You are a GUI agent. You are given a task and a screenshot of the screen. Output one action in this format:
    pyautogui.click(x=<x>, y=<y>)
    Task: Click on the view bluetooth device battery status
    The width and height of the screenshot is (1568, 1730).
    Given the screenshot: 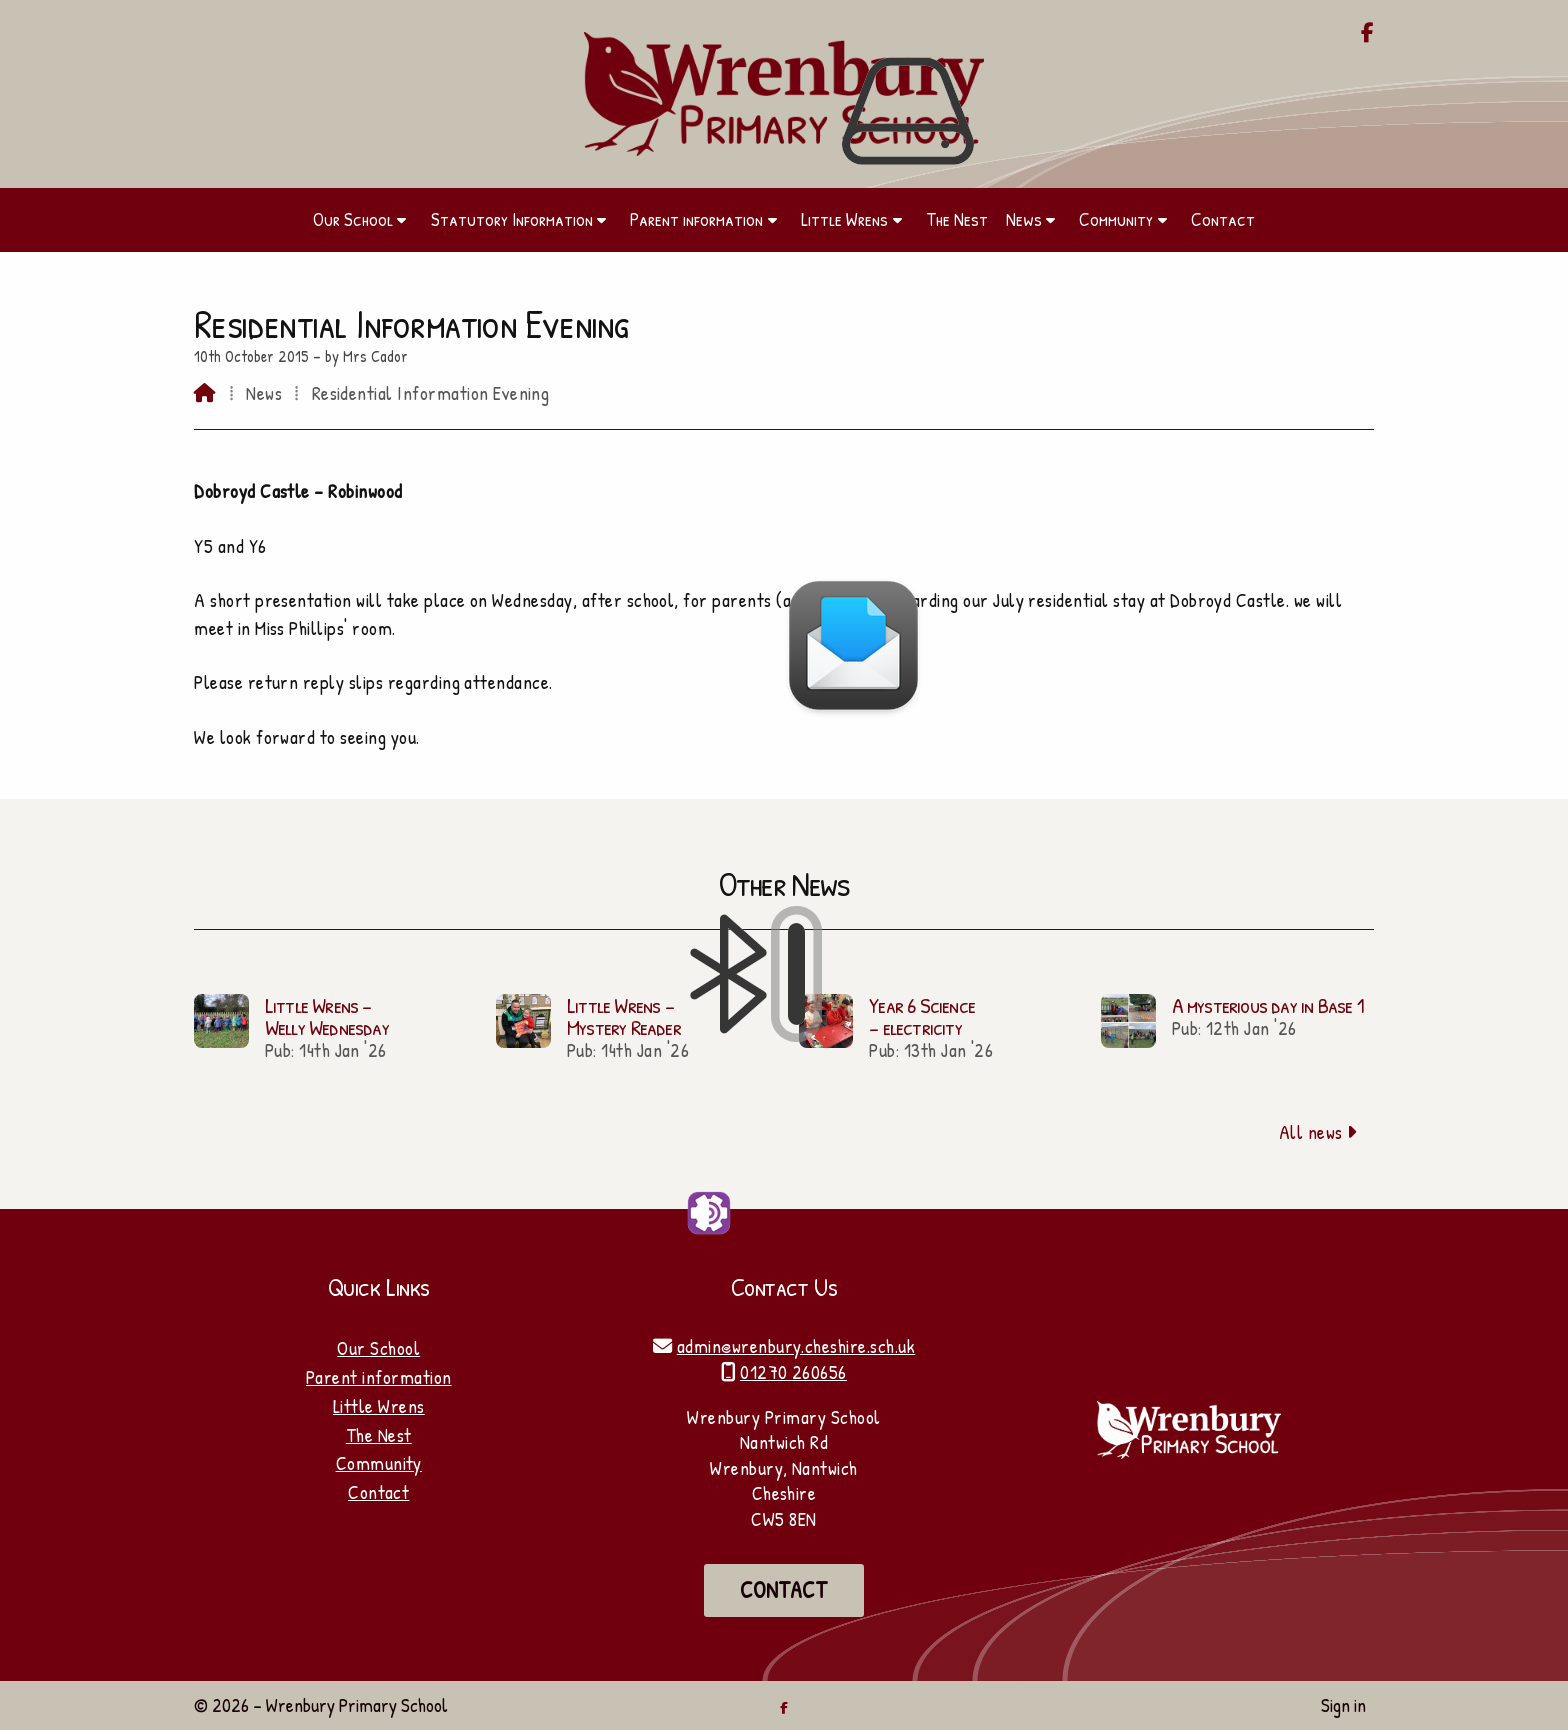 What is the action you would take?
    pyautogui.click(x=754, y=974)
    